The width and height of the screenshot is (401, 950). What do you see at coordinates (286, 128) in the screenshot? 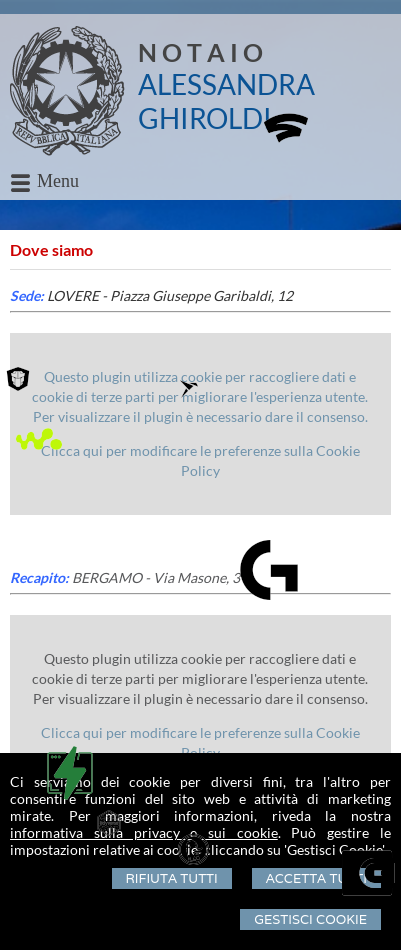
I see `google stadia gaming service logo` at bounding box center [286, 128].